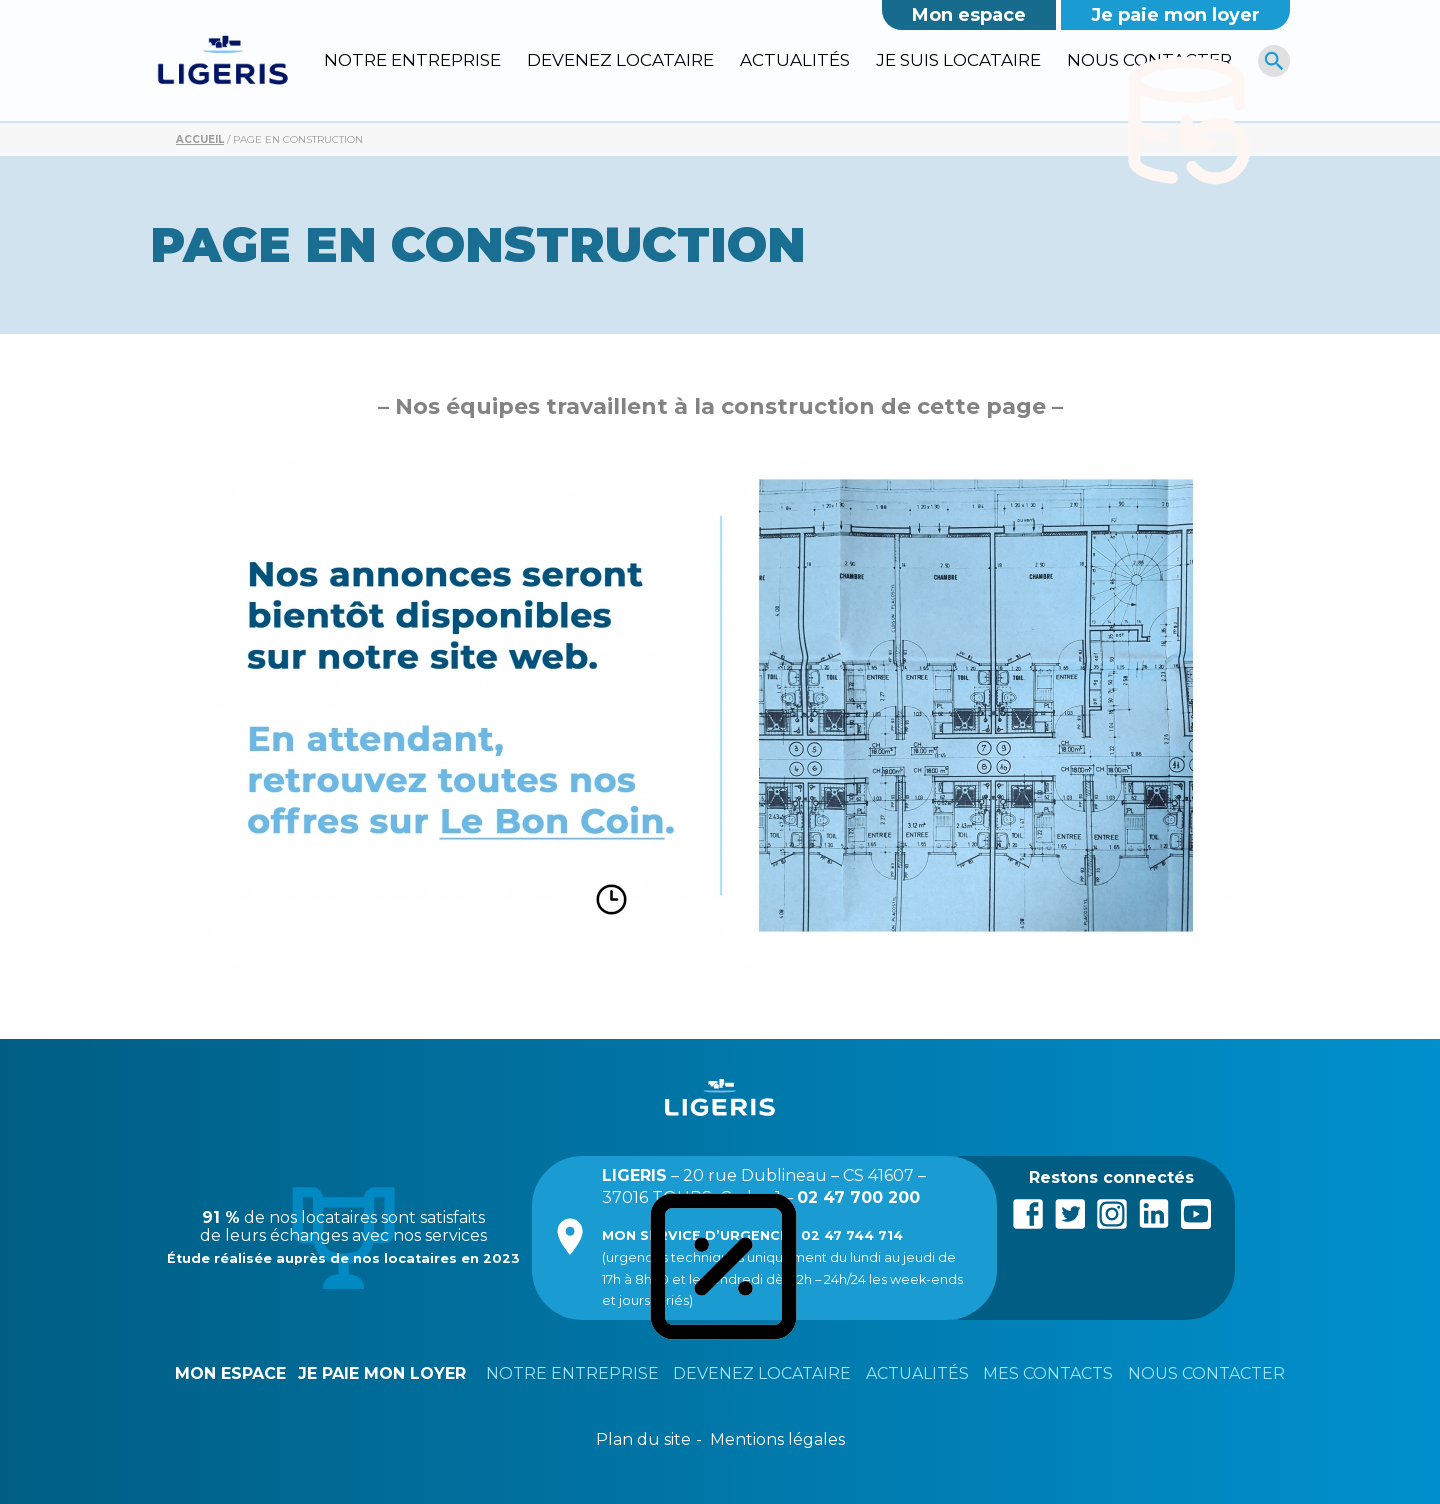 This screenshot has height=1504, width=1440. What do you see at coordinates (1186, 120) in the screenshot?
I see `restore database from backup` at bounding box center [1186, 120].